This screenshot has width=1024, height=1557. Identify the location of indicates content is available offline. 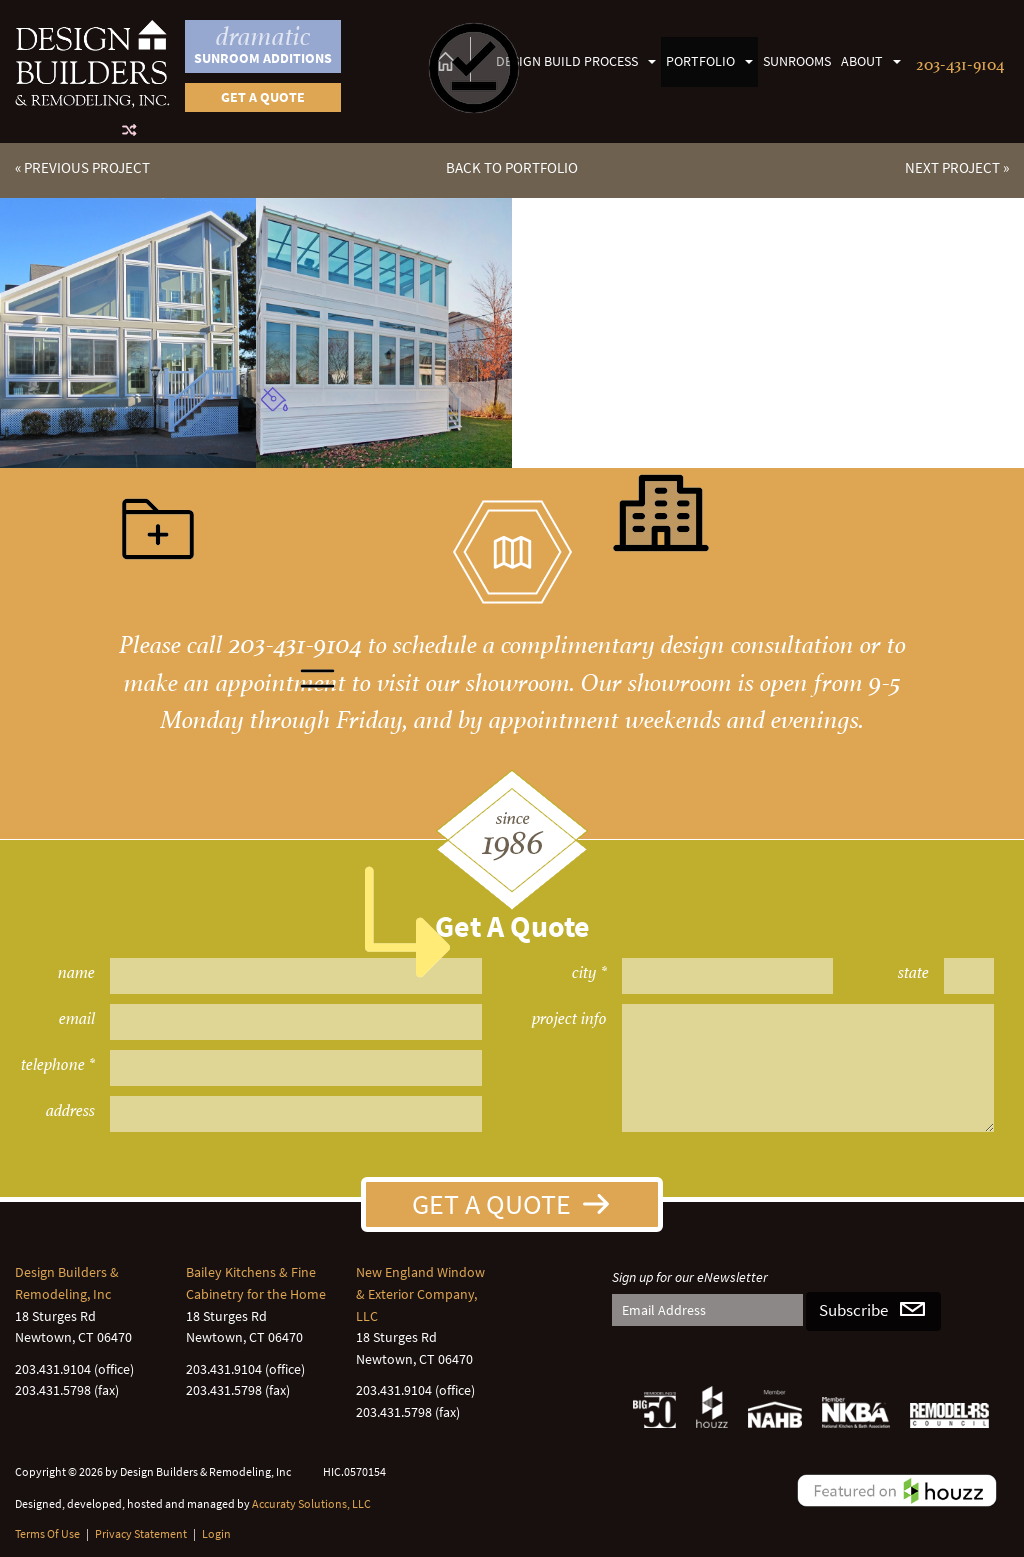
(474, 68).